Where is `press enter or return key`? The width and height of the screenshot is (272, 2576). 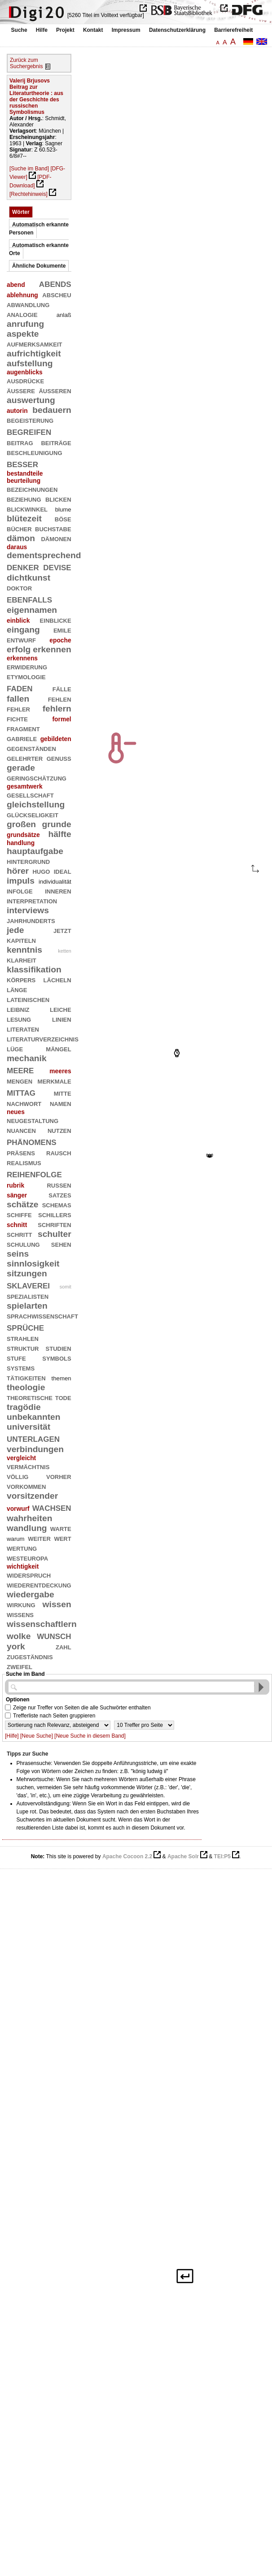 press enter or return key is located at coordinates (185, 2276).